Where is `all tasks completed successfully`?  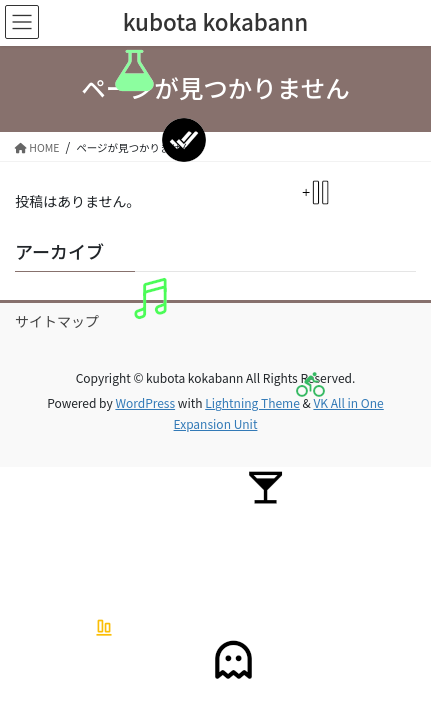 all tasks completed successfully is located at coordinates (184, 140).